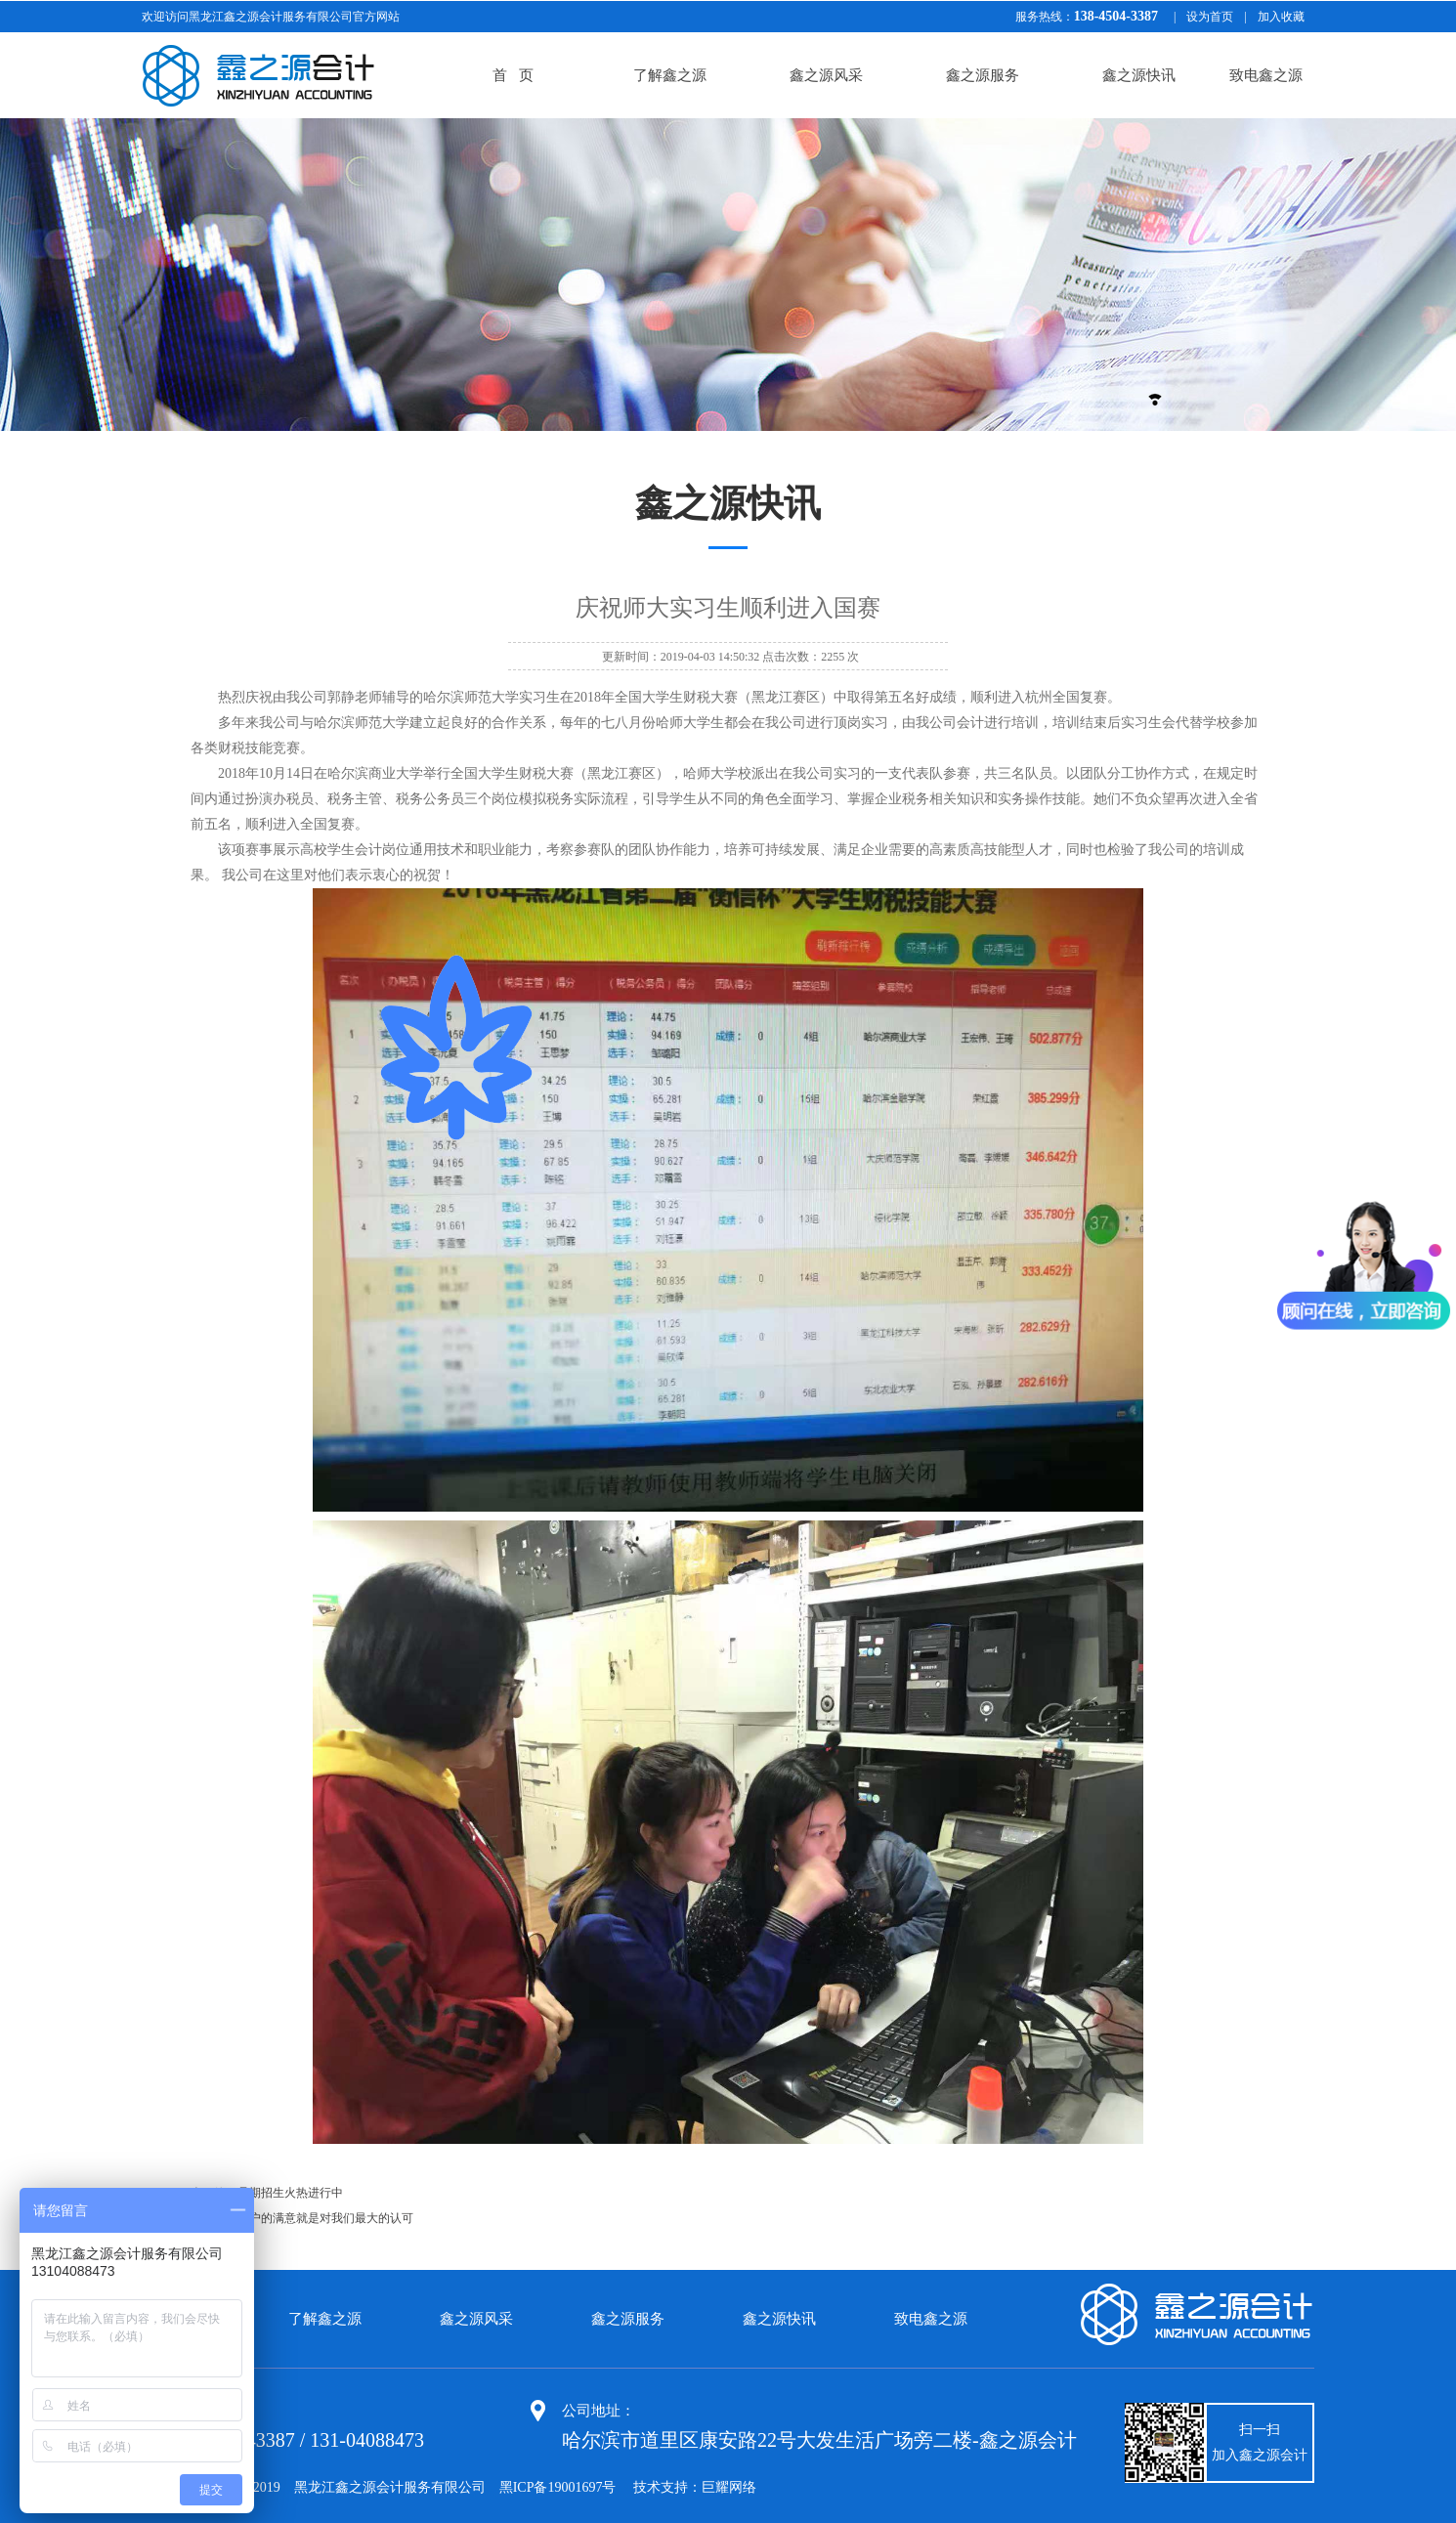 Image resolution: width=1456 pixels, height=2523 pixels. I want to click on indicates cannabis-related content or products, so click(456, 1048).